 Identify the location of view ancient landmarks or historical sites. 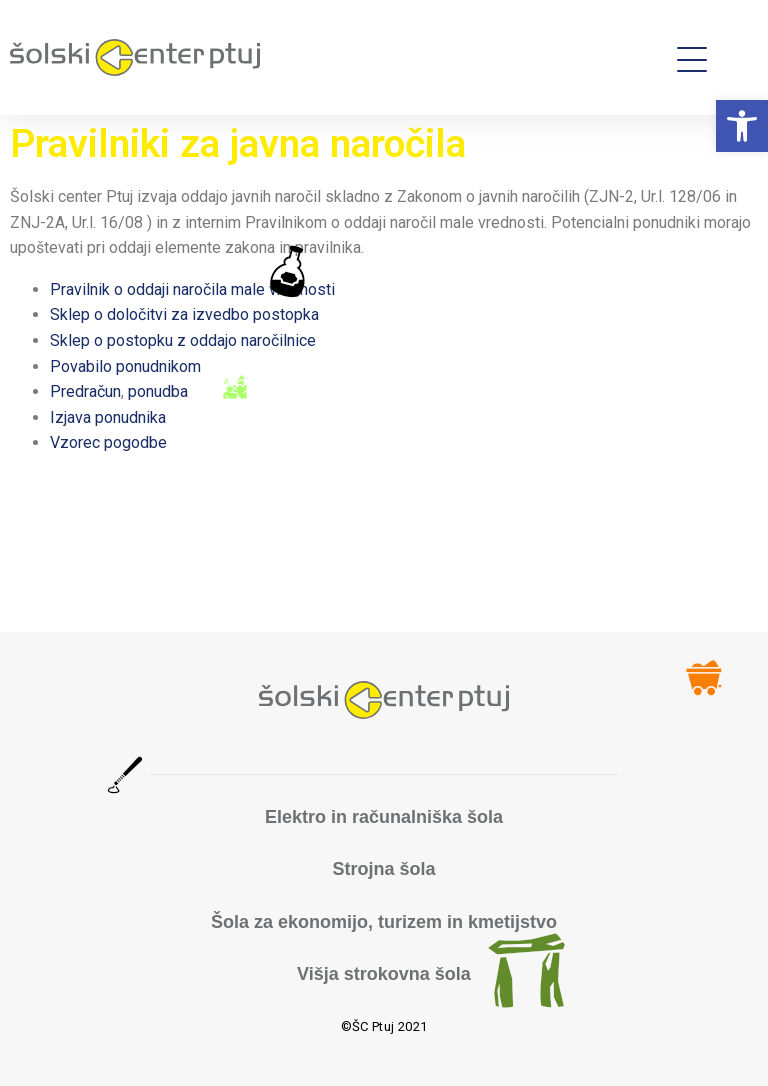
(526, 970).